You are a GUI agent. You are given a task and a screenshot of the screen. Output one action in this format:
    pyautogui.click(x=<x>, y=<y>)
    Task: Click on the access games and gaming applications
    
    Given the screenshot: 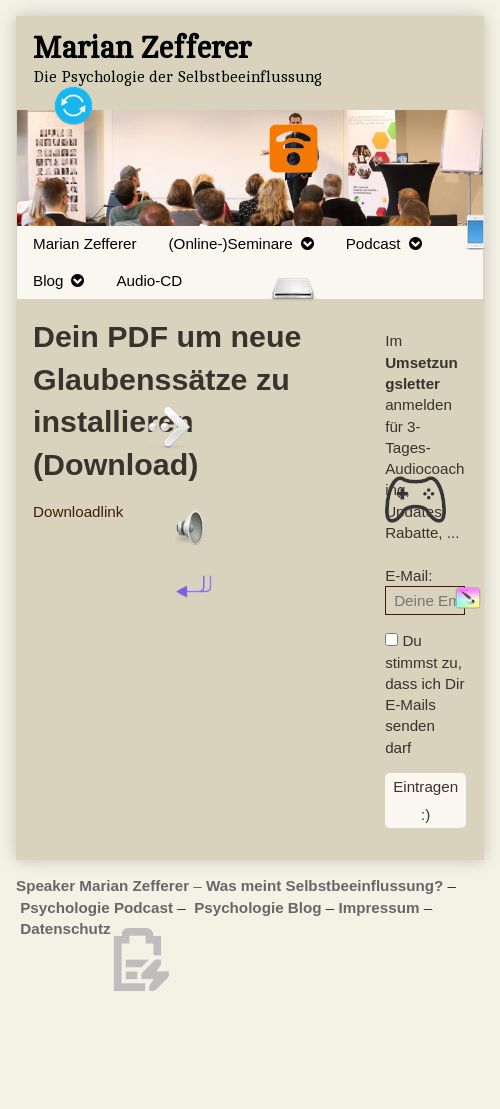 What is the action you would take?
    pyautogui.click(x=415, y=499)
    